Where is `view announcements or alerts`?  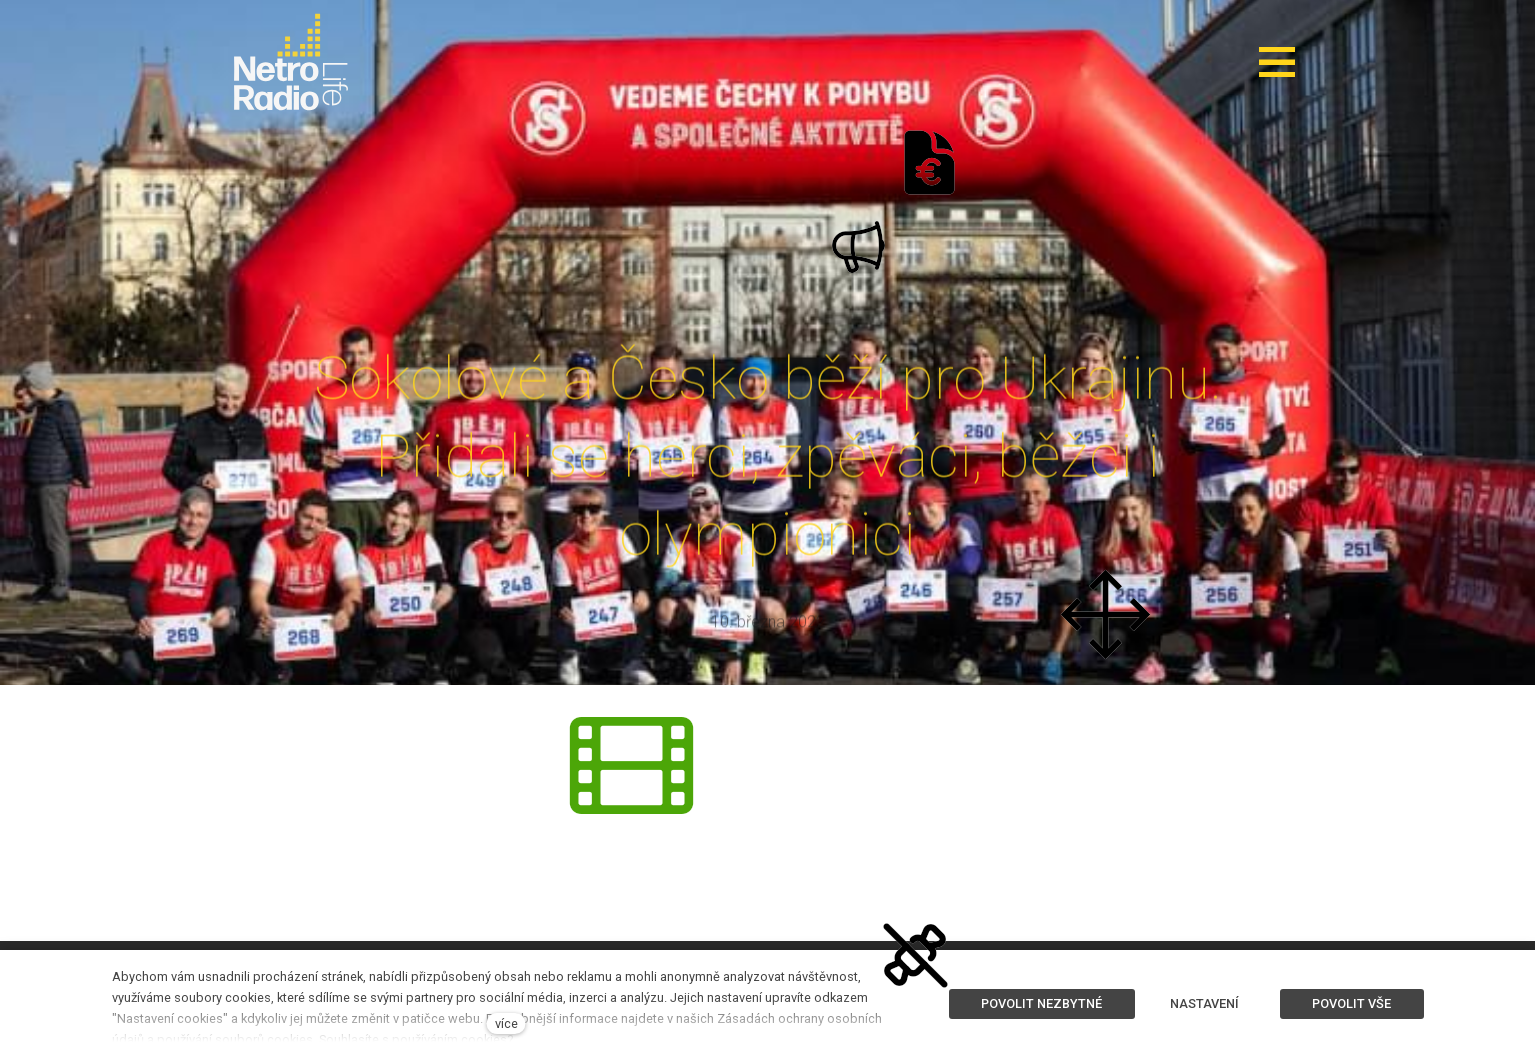 view announcements or alerts is located at coordinates (858, 247).